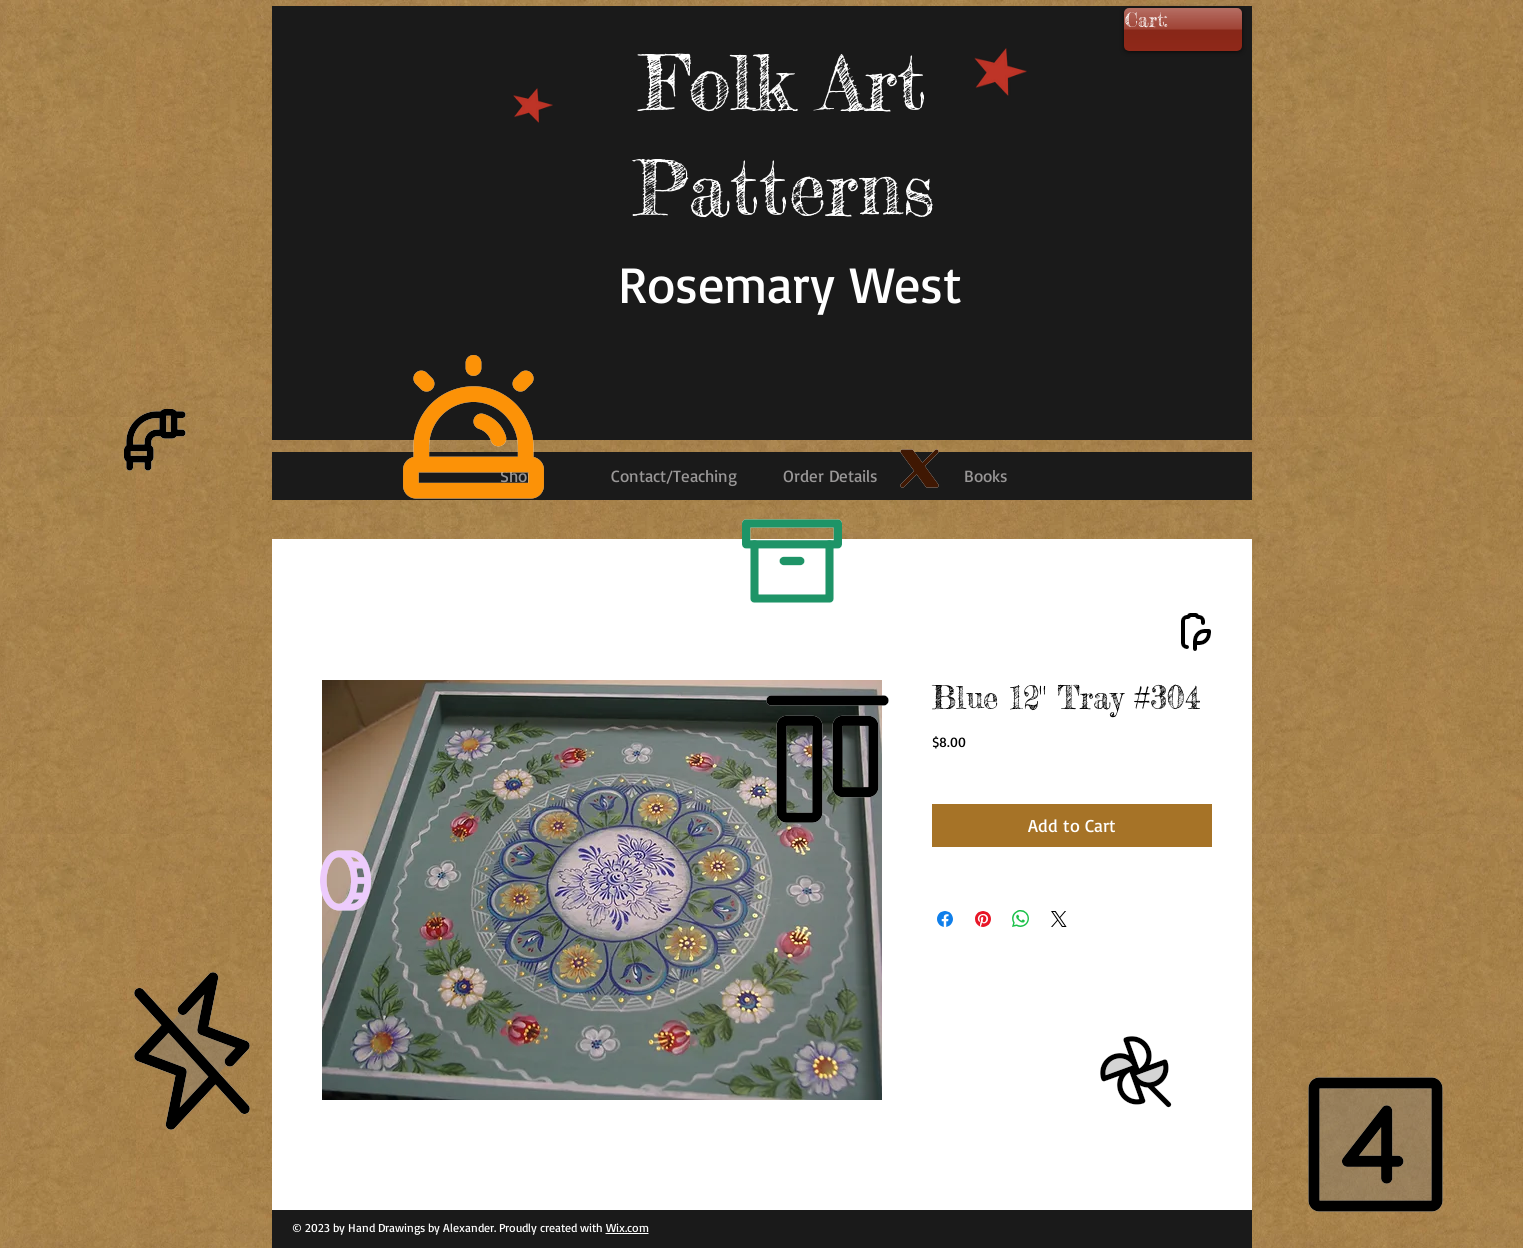 The height and width of the screenshot is (1248, 1523). Describe the element at coordinates (1137, 1073) in the screenshot. I see `decorative or playful element indicating a fun feature` at that location.